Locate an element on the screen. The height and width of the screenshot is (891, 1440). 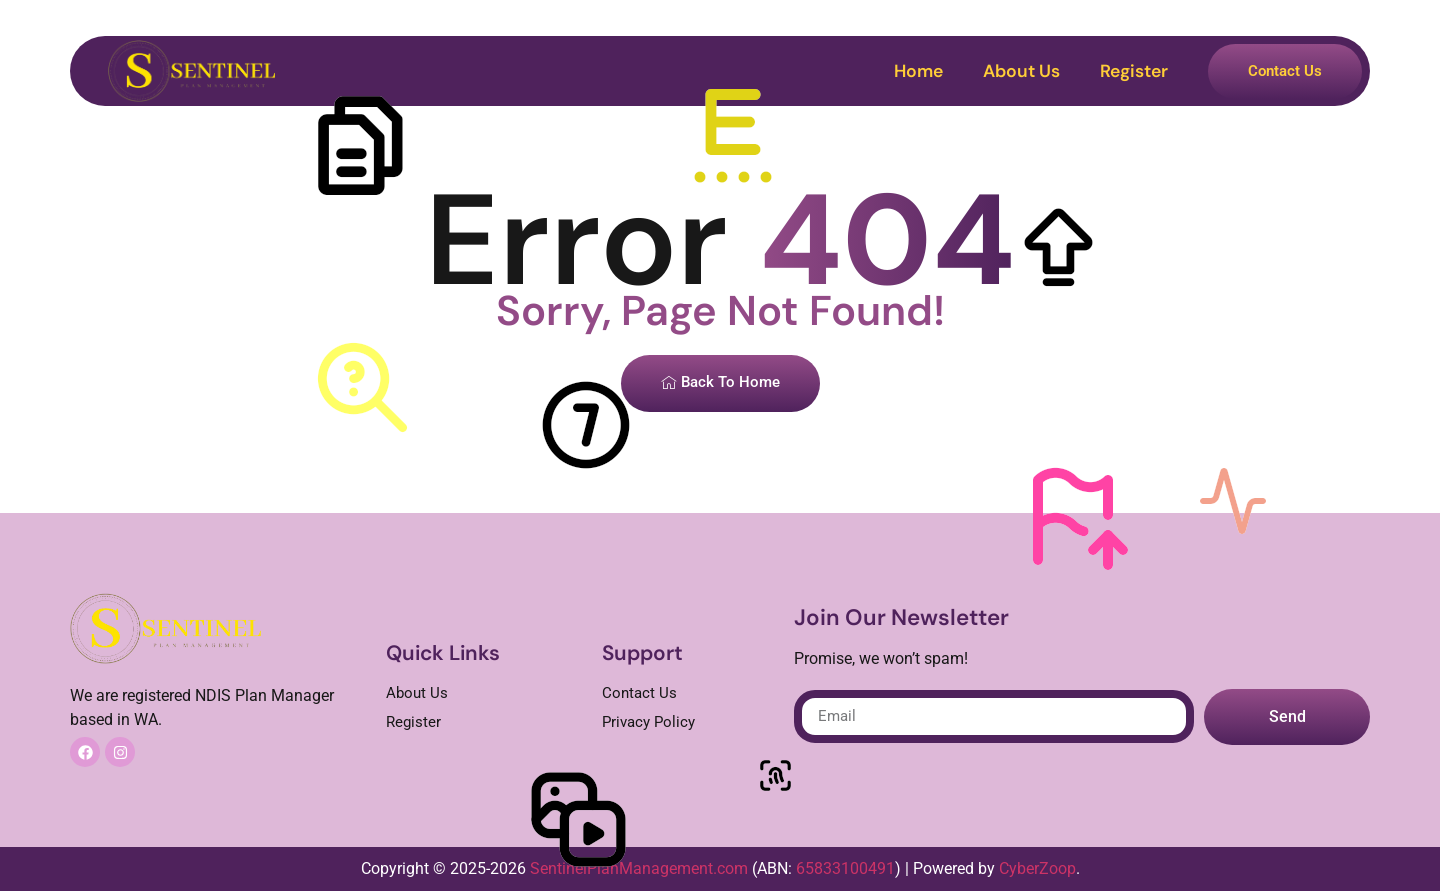
upload or submit a flag report is located at coordinates (1073, 515).